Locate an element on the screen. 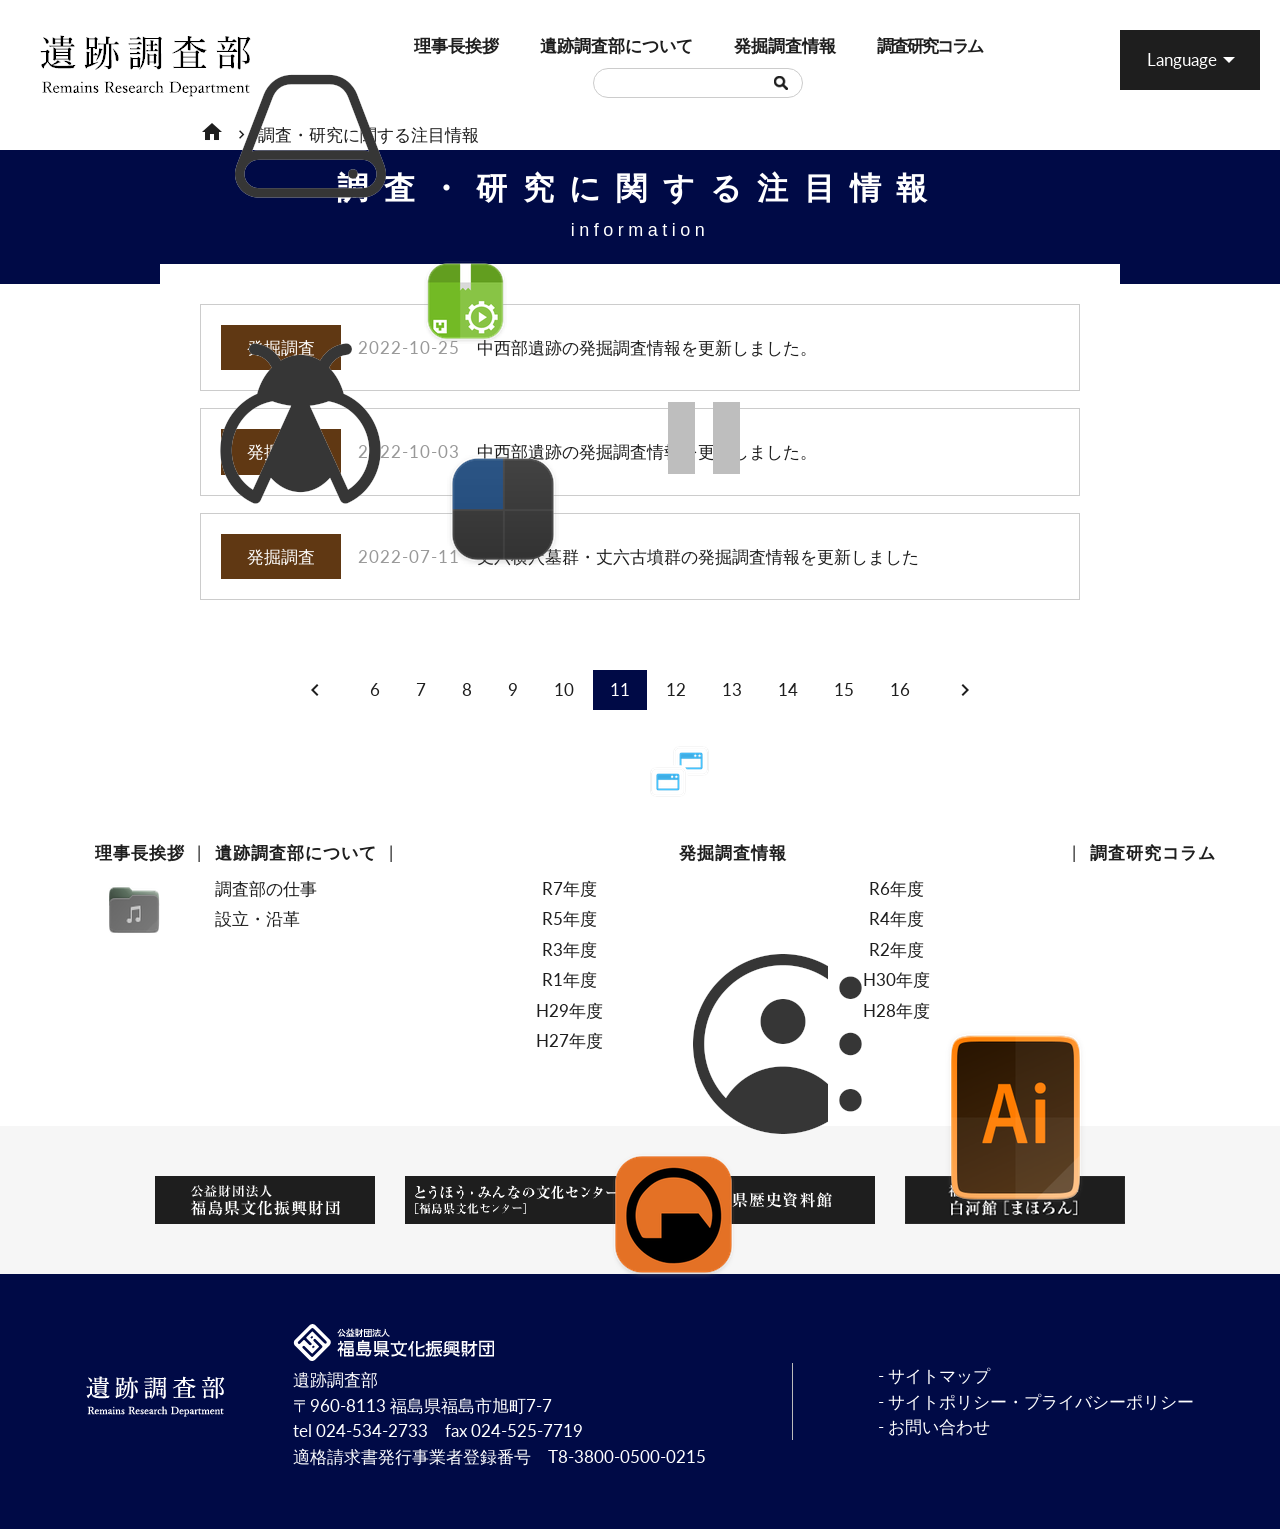  pause media playback is located at coordinates (704, 438).